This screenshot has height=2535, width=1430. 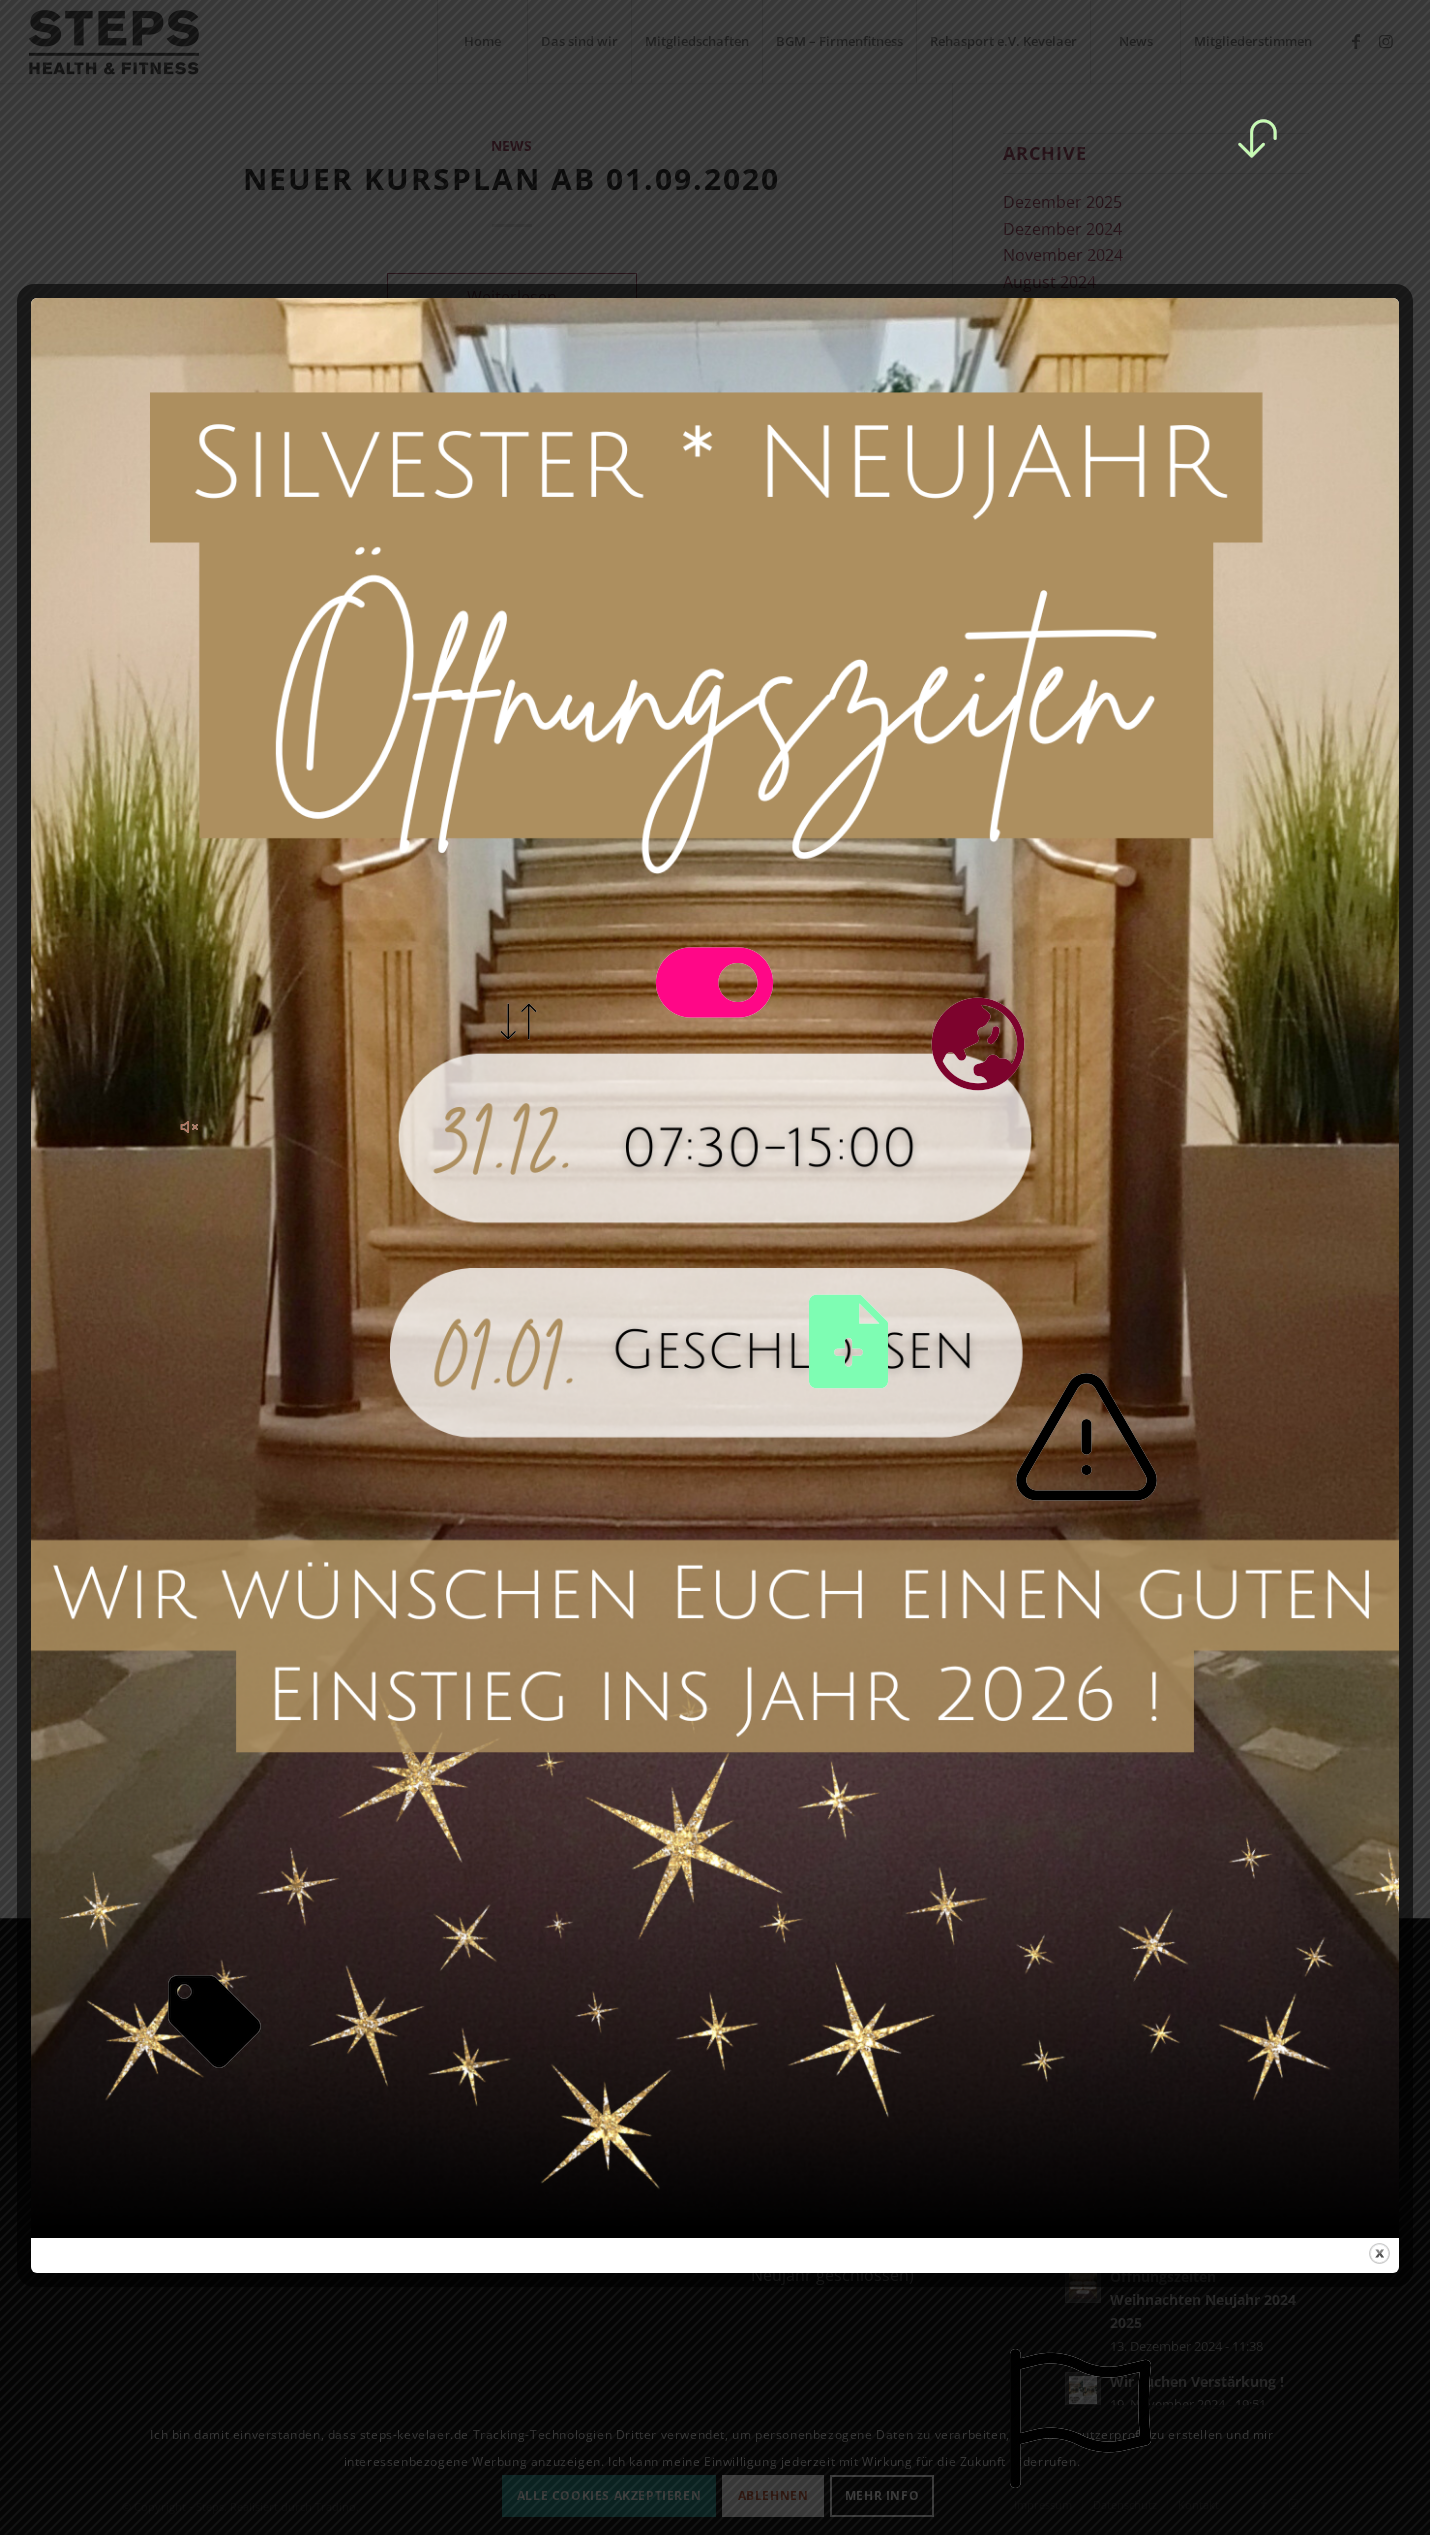 What do you see at coordinates (214, 2021) in the screenshot?
I see `add or view tags for an item` at bounding box center [214, 2021].